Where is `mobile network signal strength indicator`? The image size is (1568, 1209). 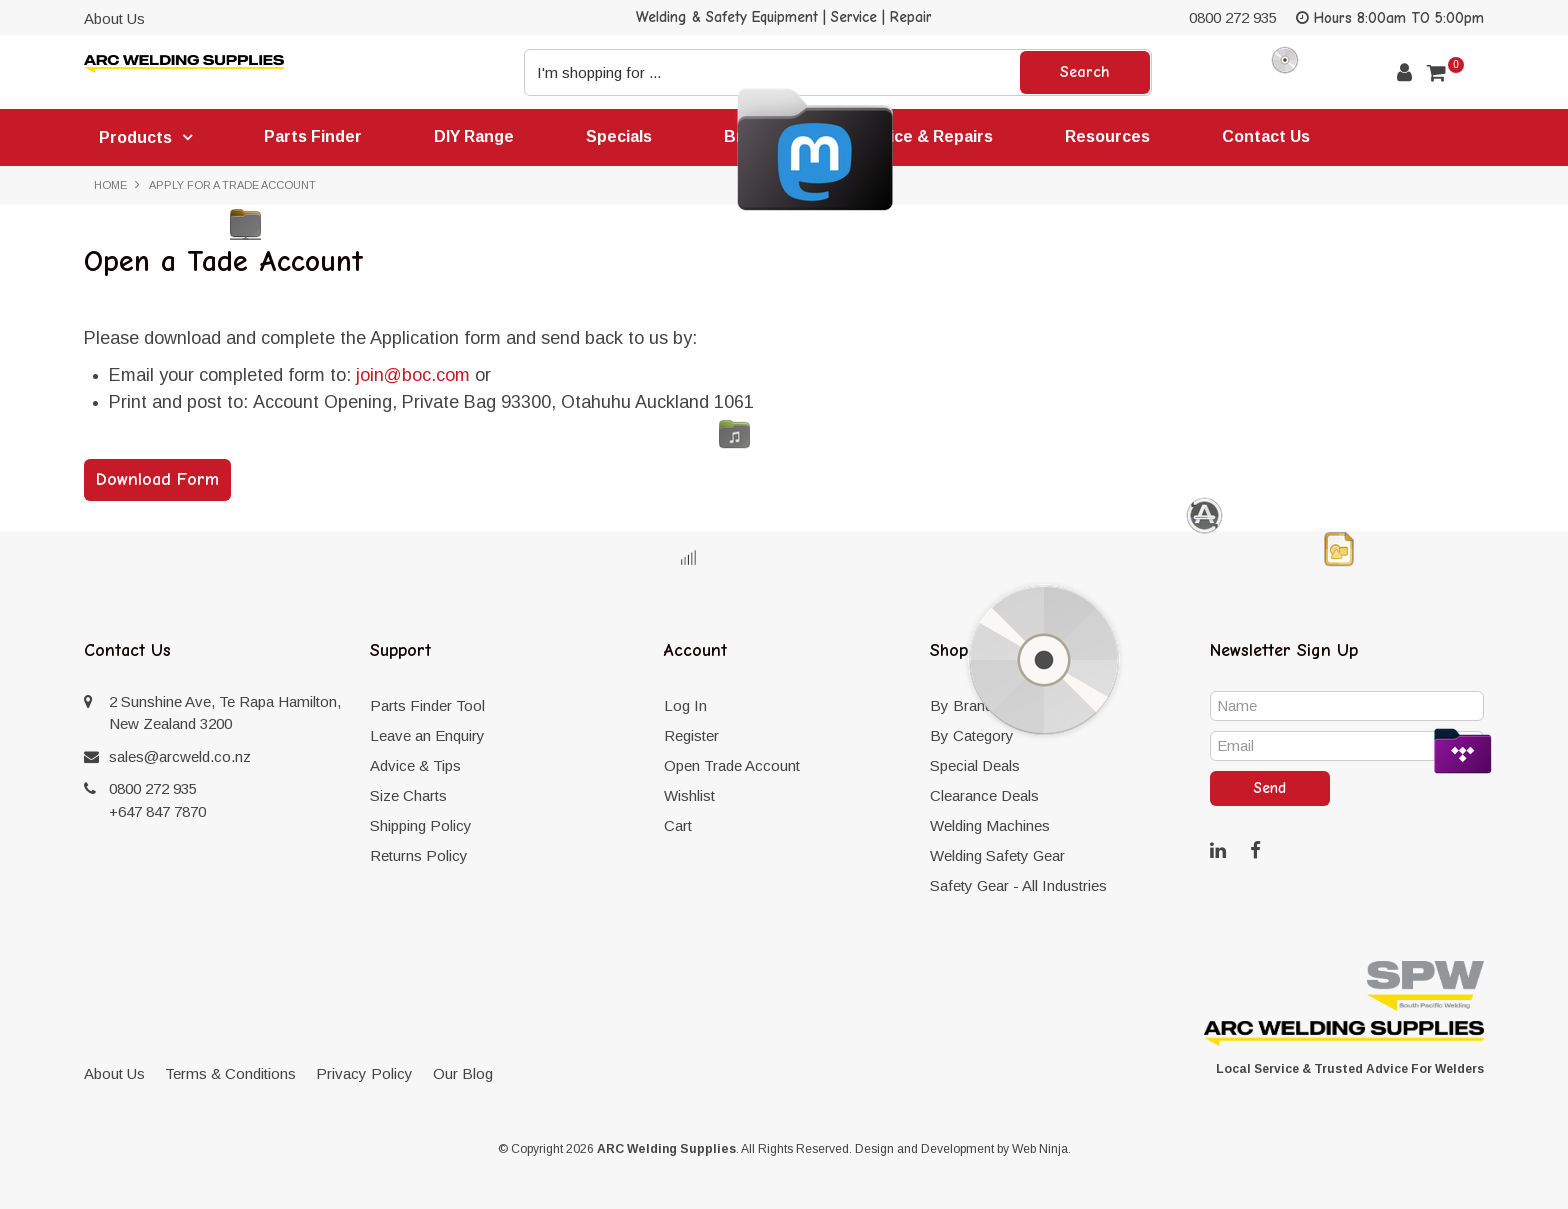 mobile network signal strength indicator is located at coordinates (689, 557).